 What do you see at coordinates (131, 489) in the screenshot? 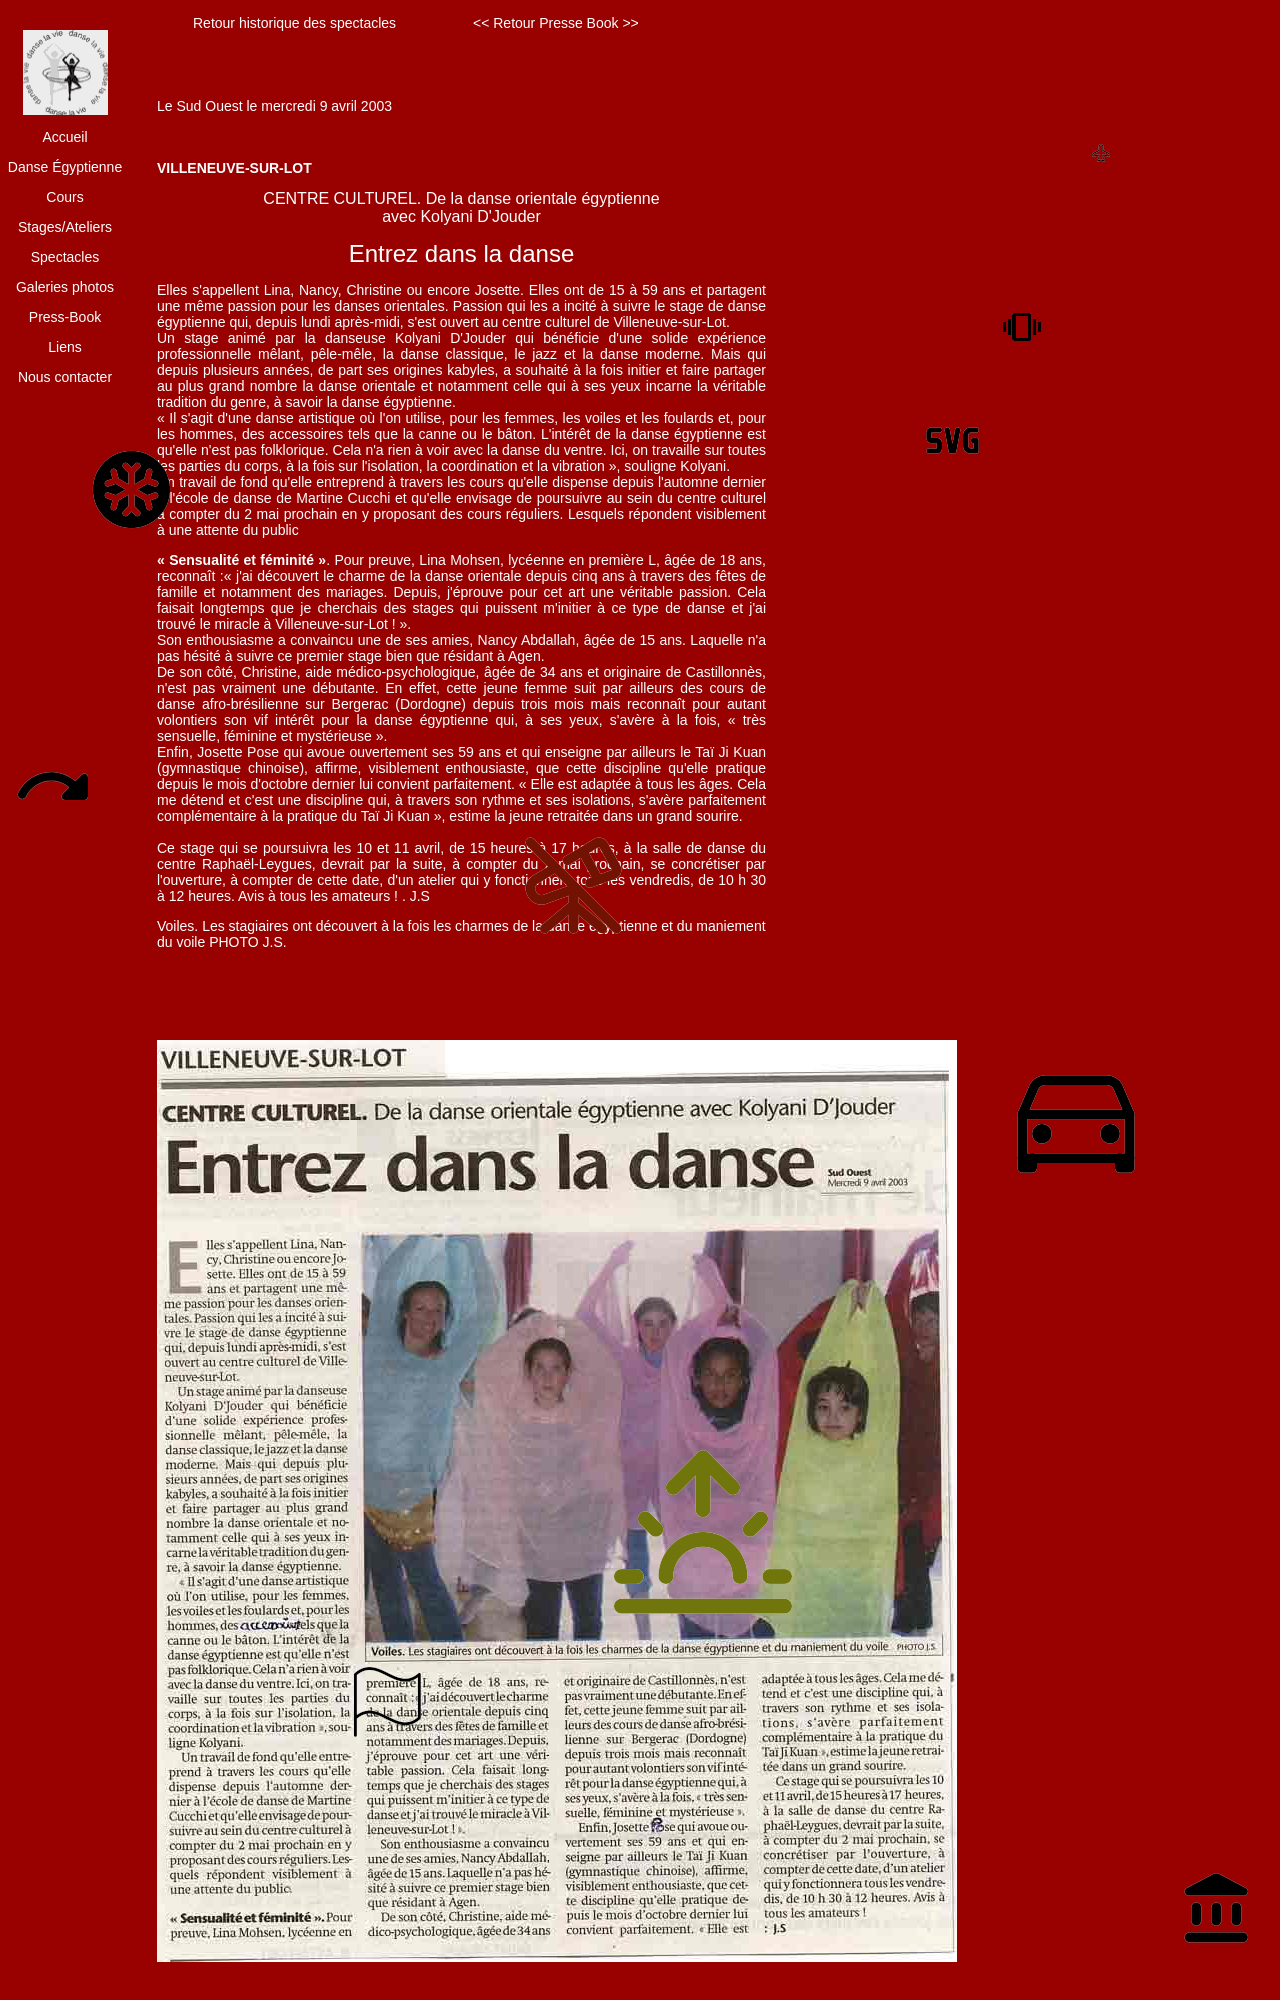
I see `toggle cooling or air conditioning mode` at bounding box center [131, 489].